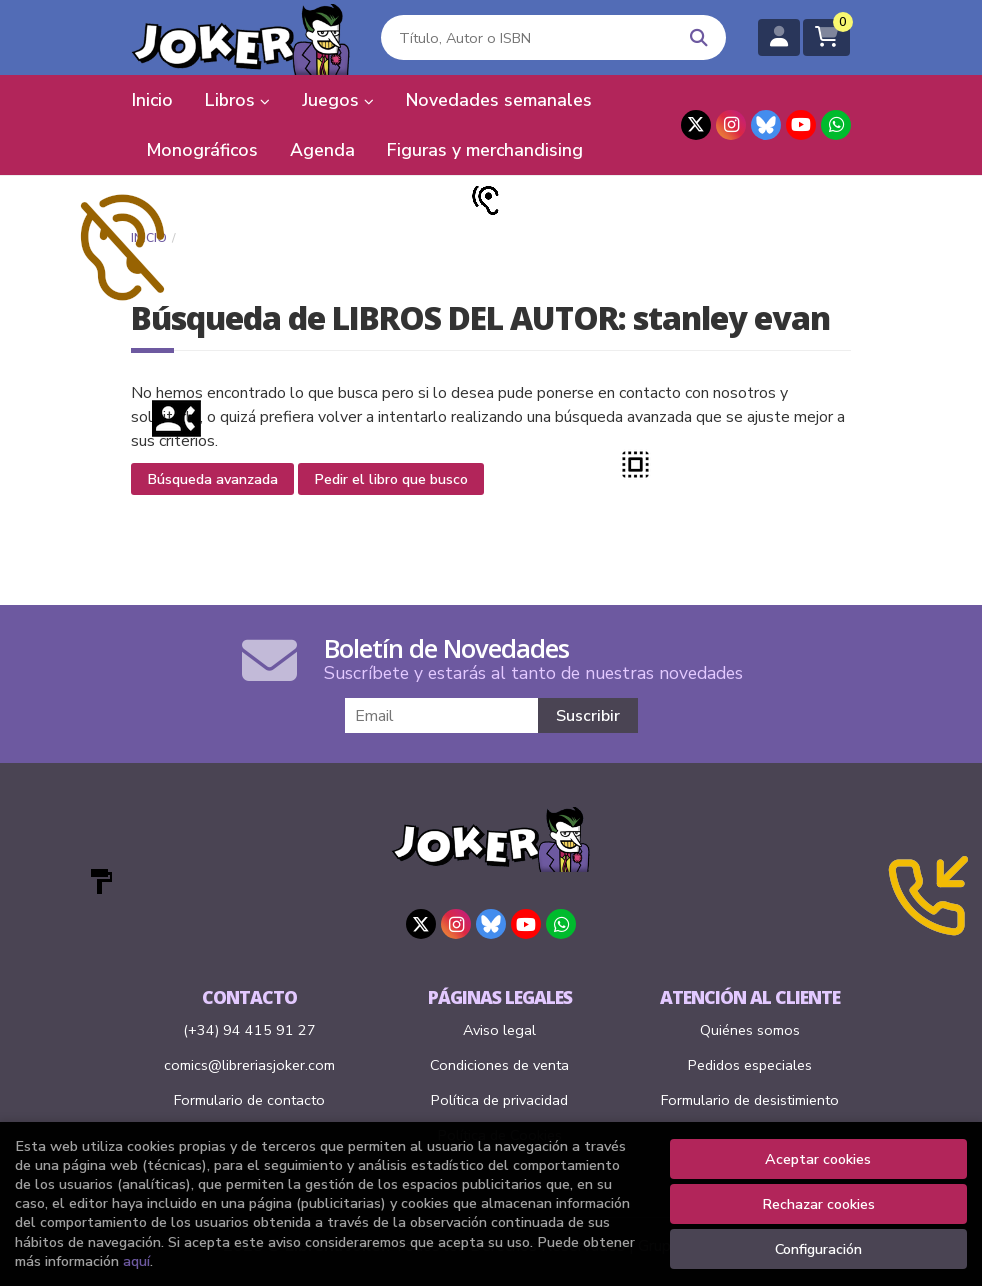  What do you see at coordinates (926, 897) in the screenshot?
I see `incoming call indicator` at bounding box center [926, 897].